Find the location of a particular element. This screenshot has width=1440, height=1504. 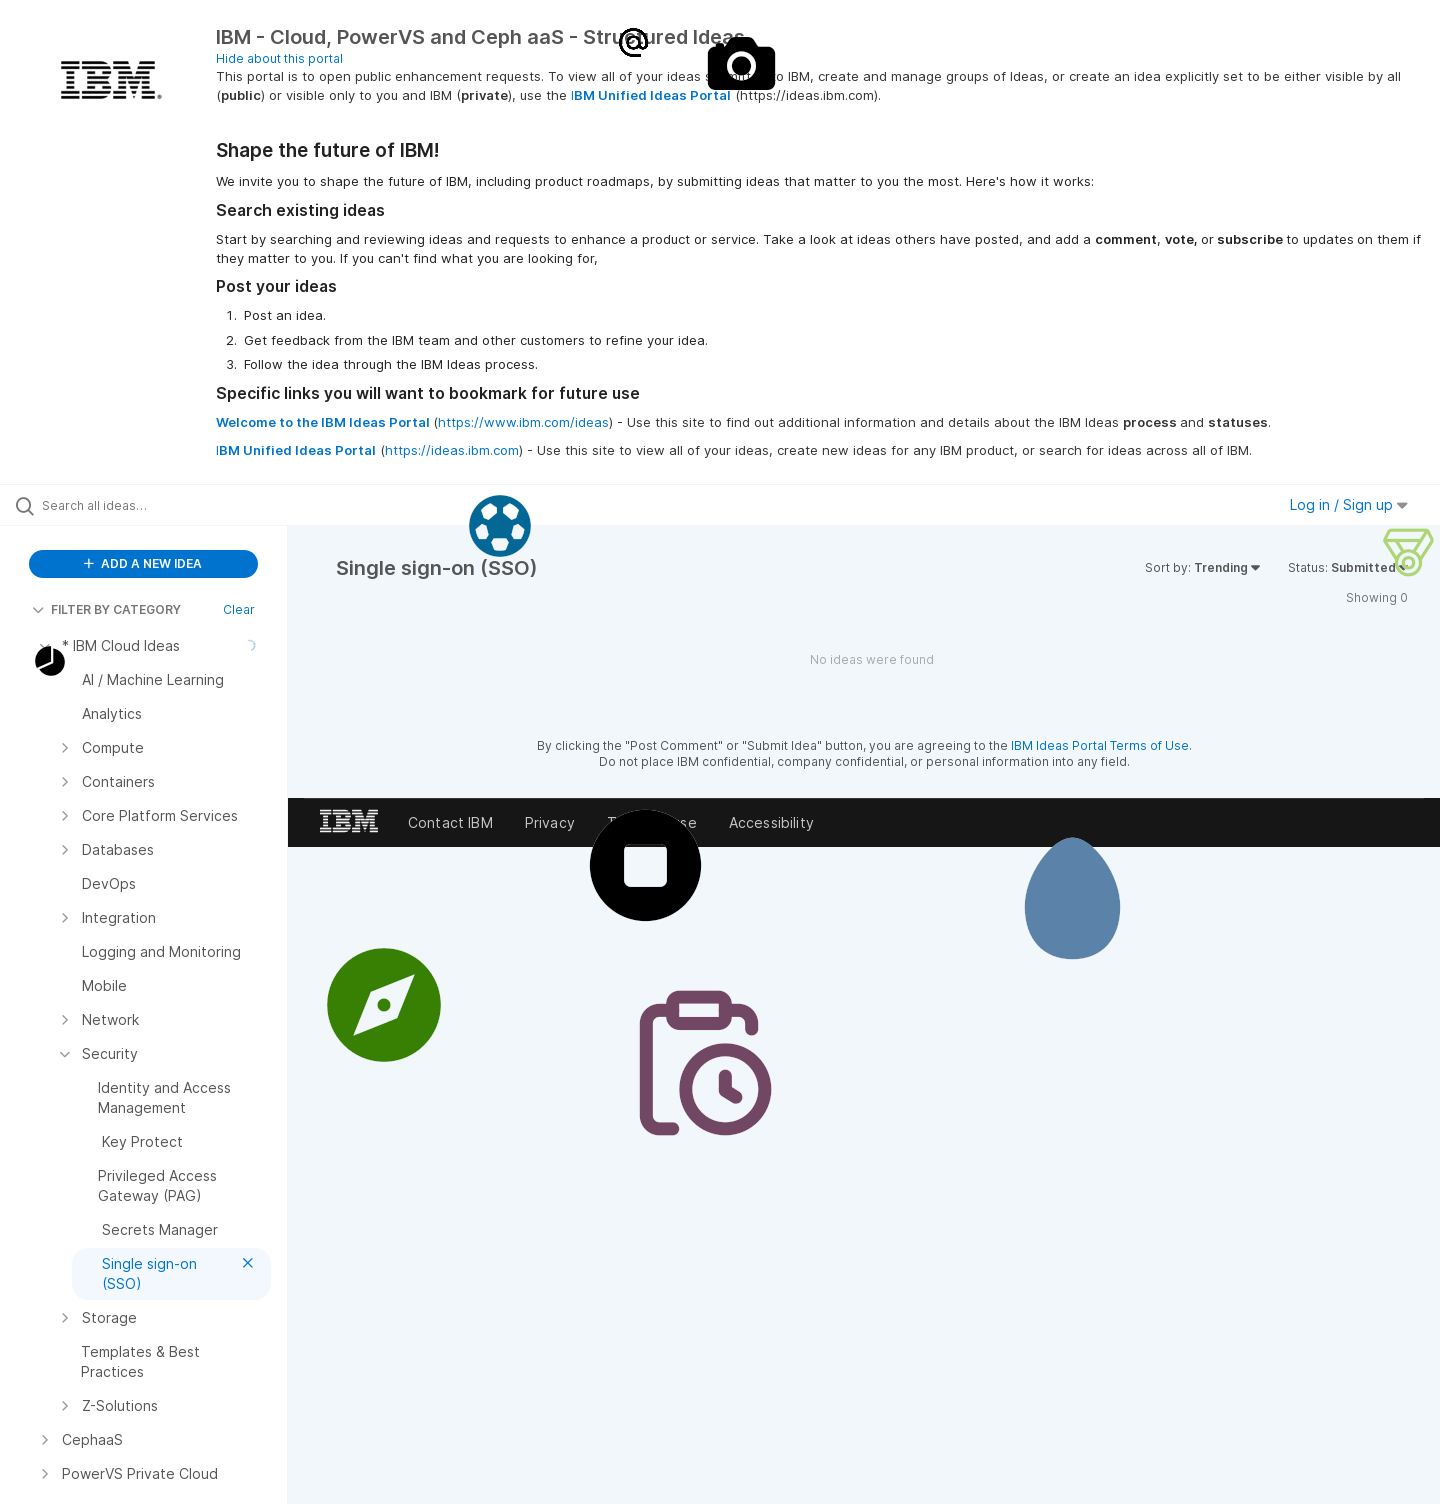

view achievements or awards is located at coordinates (1408, 552).